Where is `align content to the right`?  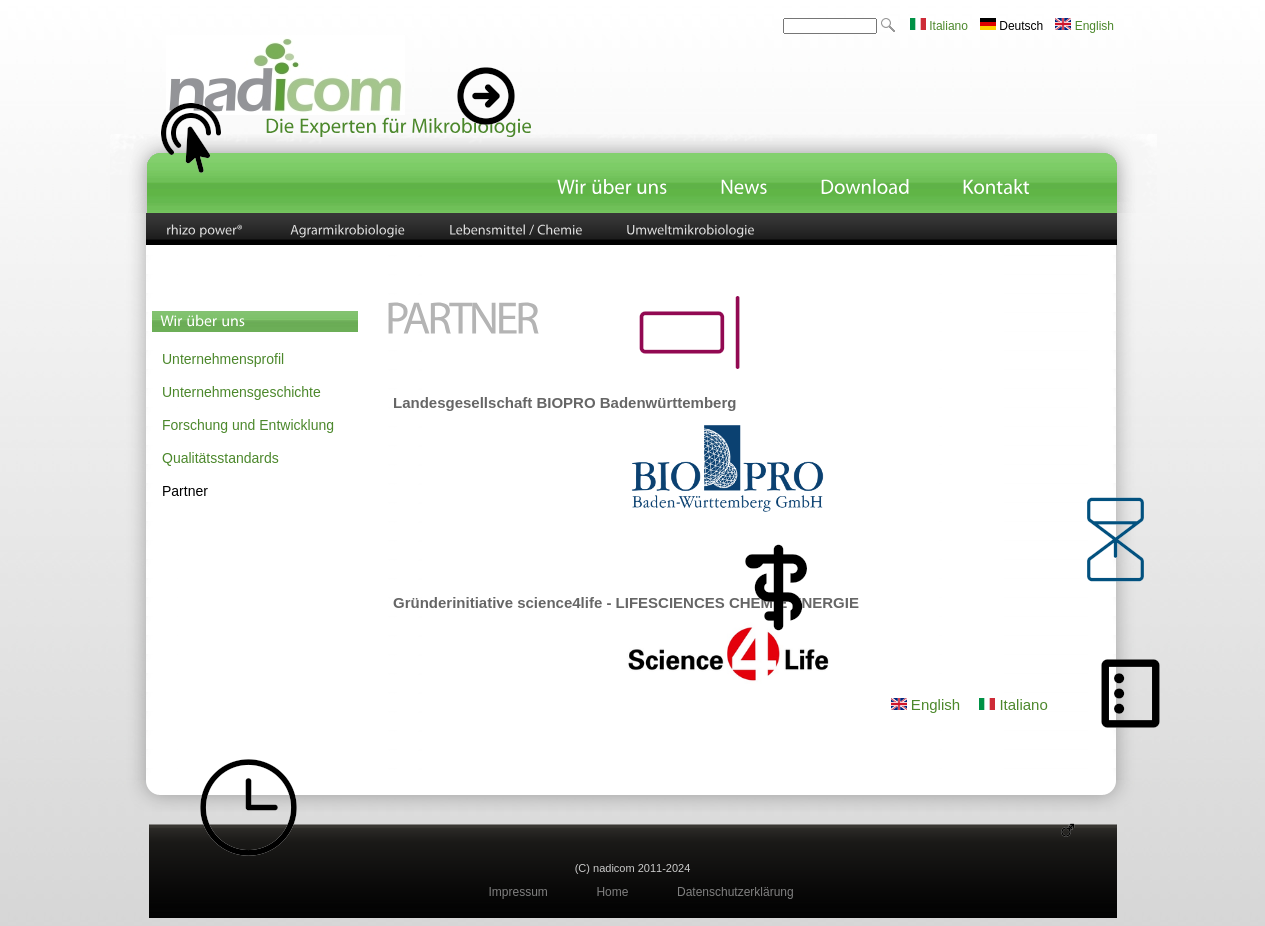 align content to the right is located at coordinates (691, 332).